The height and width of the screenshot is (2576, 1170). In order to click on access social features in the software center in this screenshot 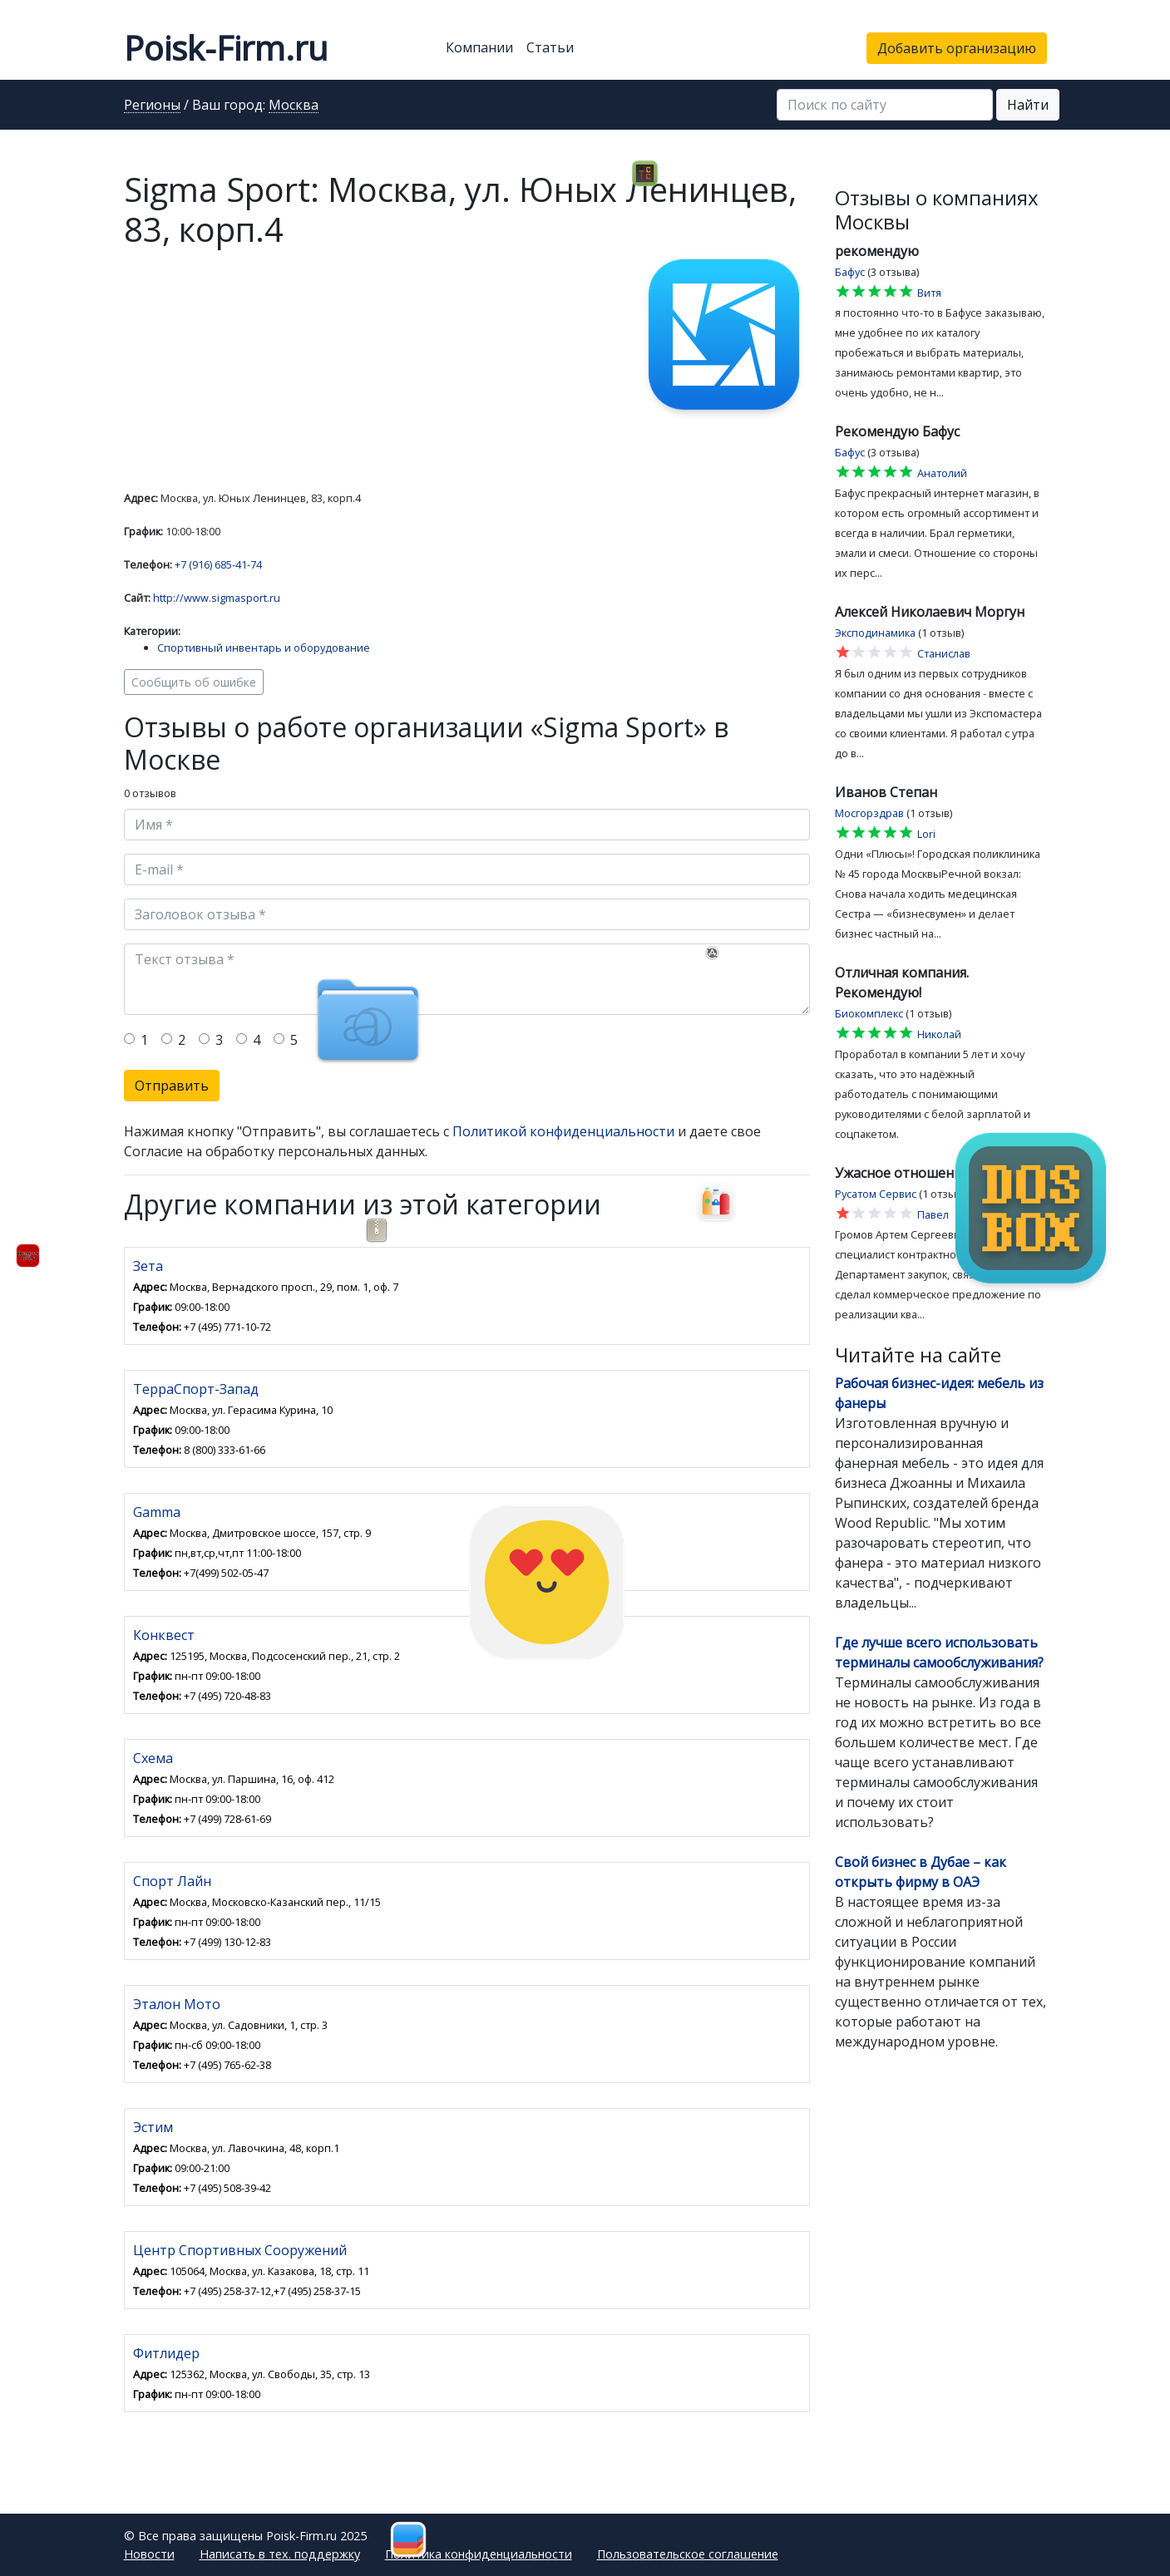, I will do `click(546, 1582)`.